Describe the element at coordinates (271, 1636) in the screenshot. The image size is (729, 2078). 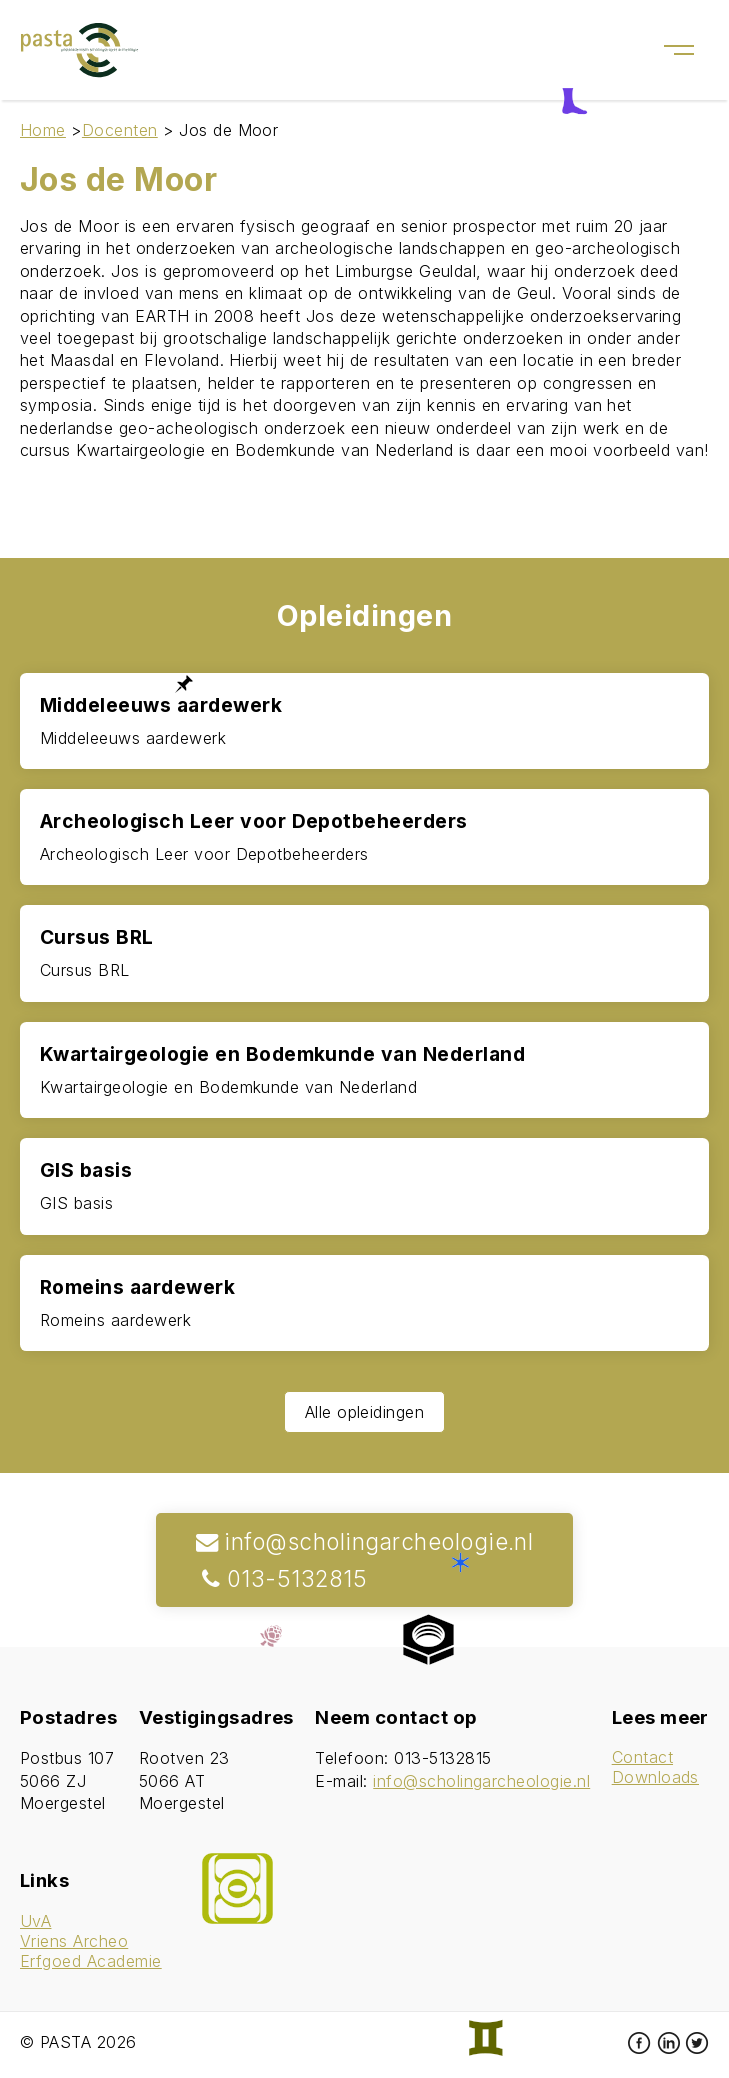
I see `select artichoke as an ingredient` at that location.